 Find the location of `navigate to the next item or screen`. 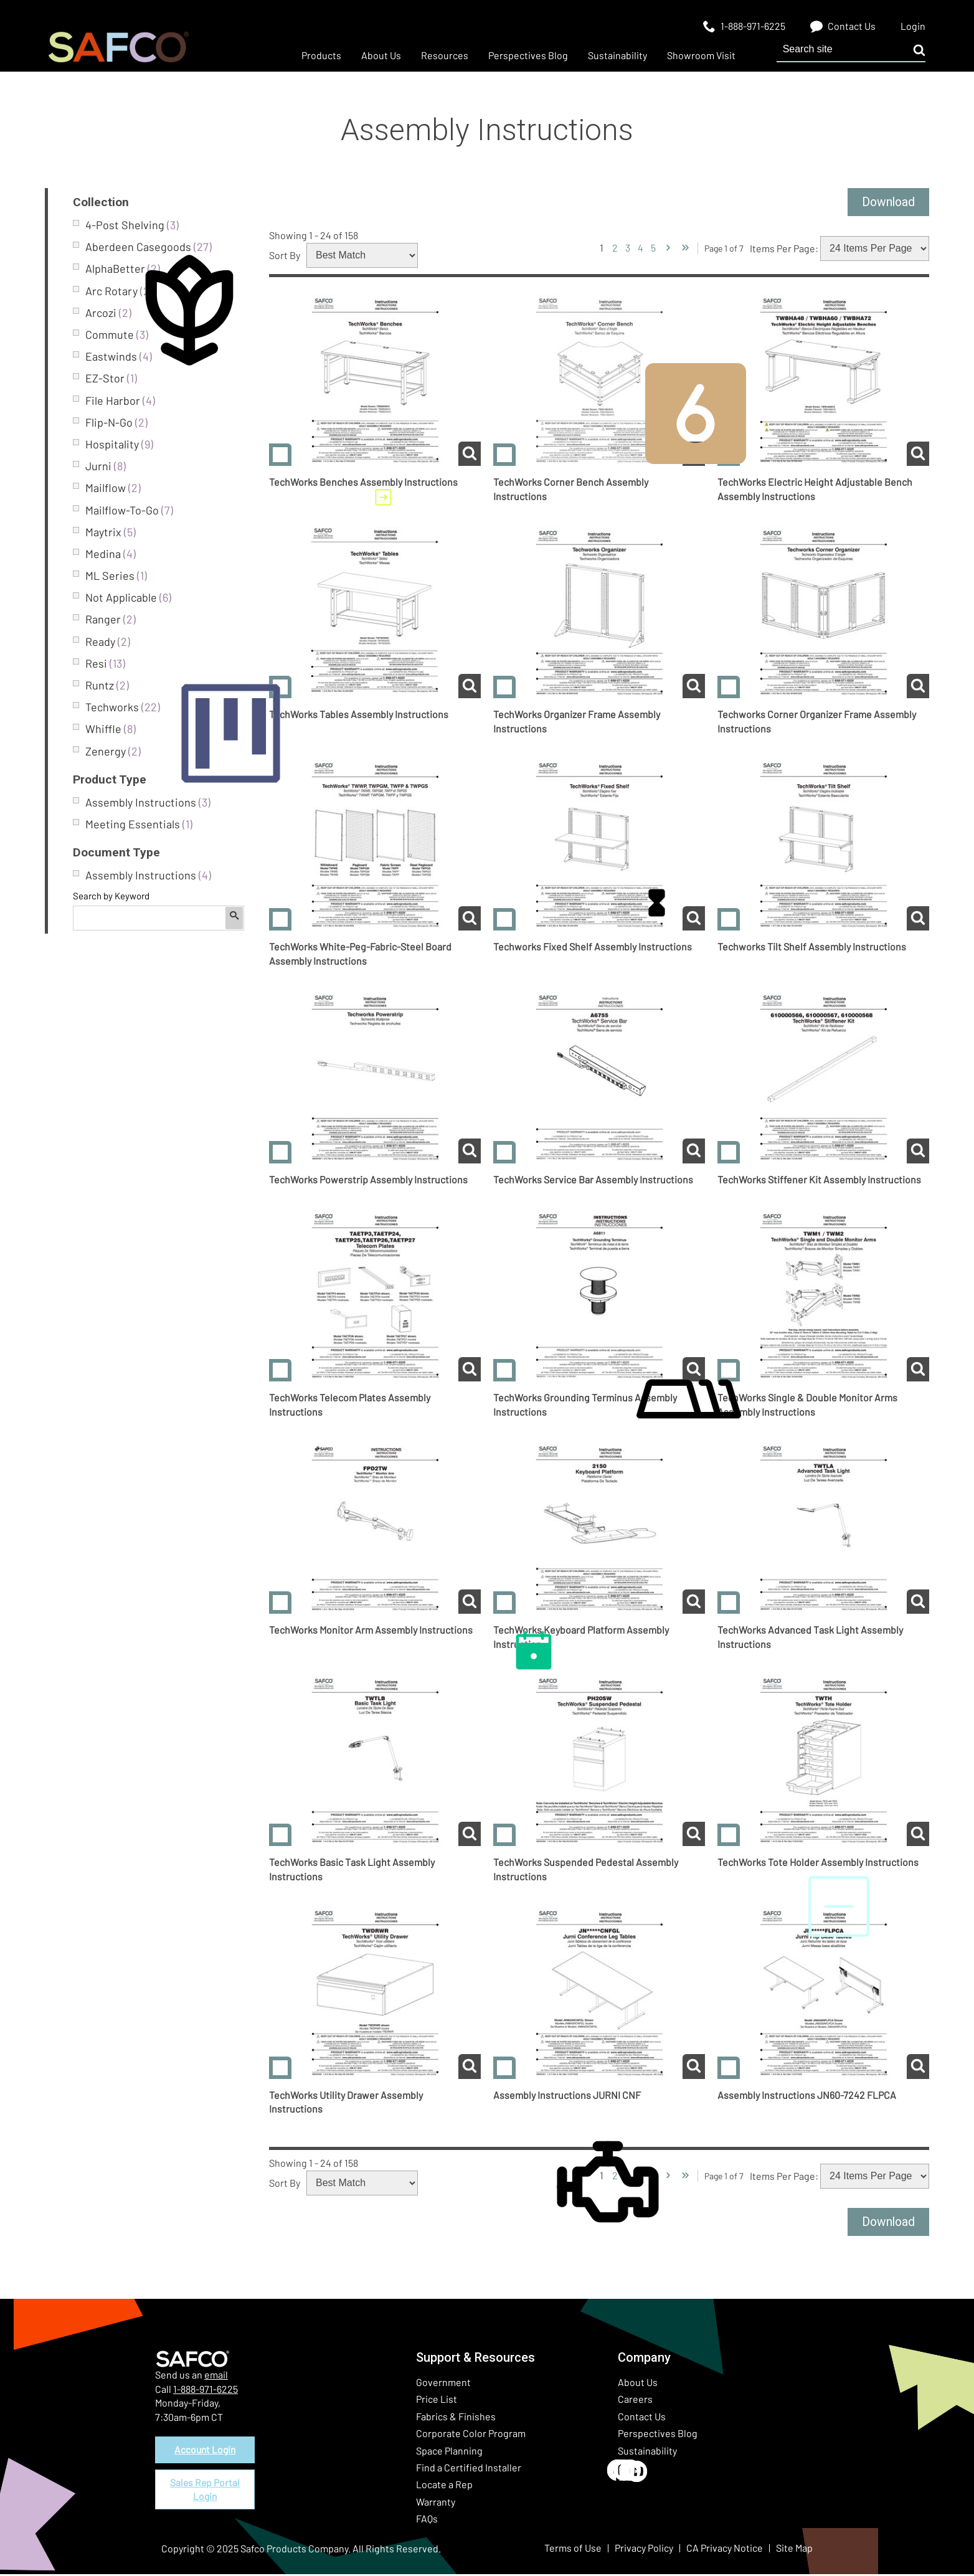

navigate to the next item or screen is located at coordinates (383, 497).